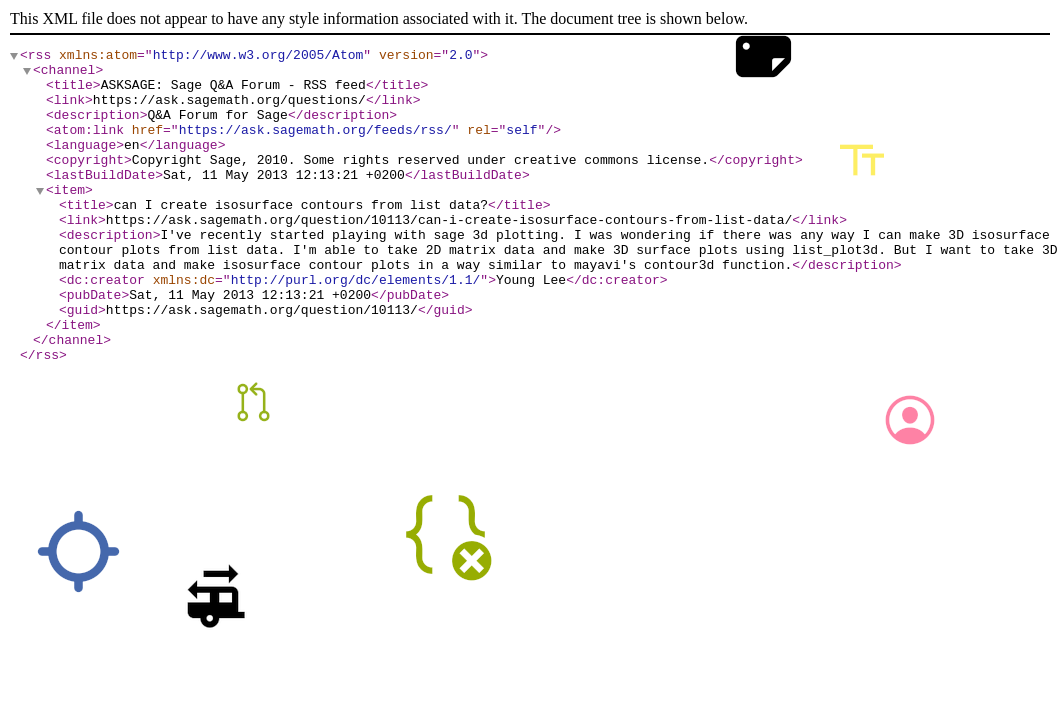 The image size is (1060, 720). Describe the element at coordinates (763, 56) in the screenshot. I see `indicates tarp or cover item` at that location.